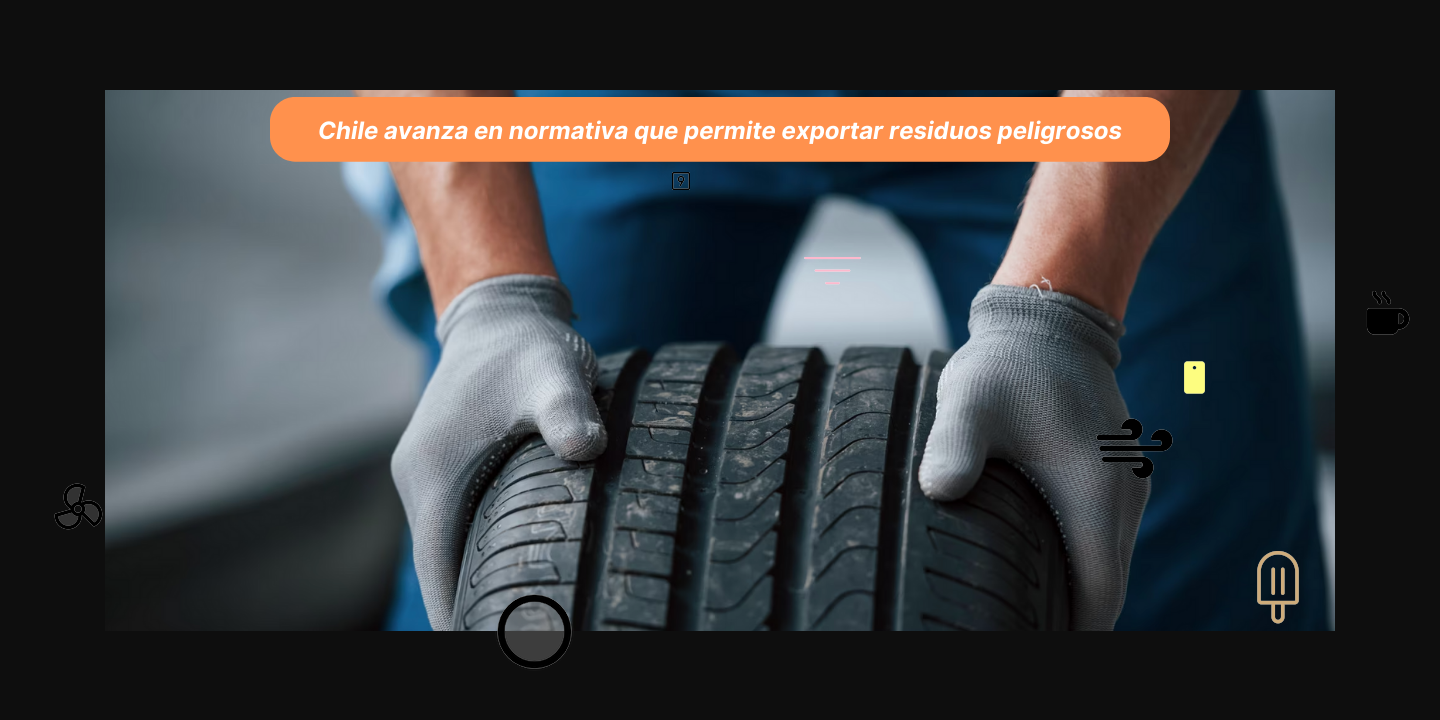 Image resolution: width=1440 pixels, height=720 pixels. What do you see at coordinates (534, 631) in the screenshot?
I see `indicates a filled or selected state` at bounding box center [534, 631].